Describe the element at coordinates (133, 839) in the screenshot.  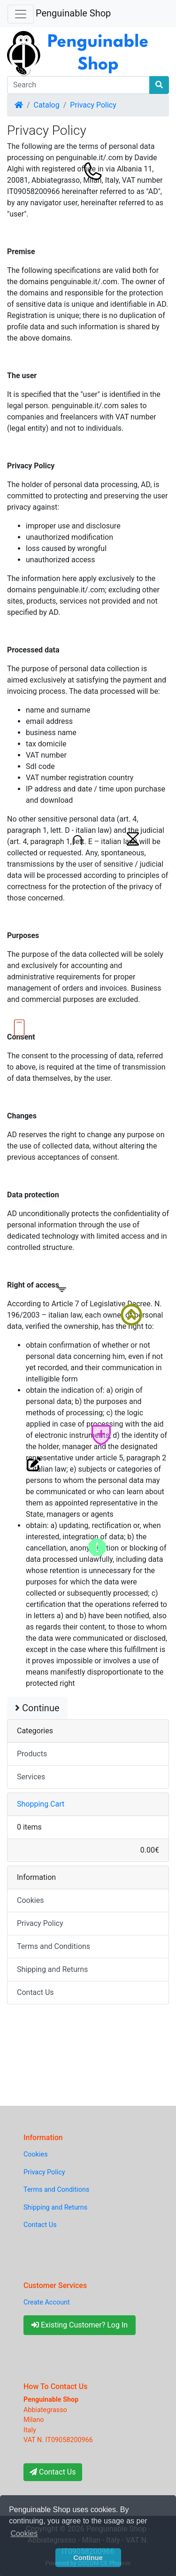
I see `indicates time is running low` at that location.